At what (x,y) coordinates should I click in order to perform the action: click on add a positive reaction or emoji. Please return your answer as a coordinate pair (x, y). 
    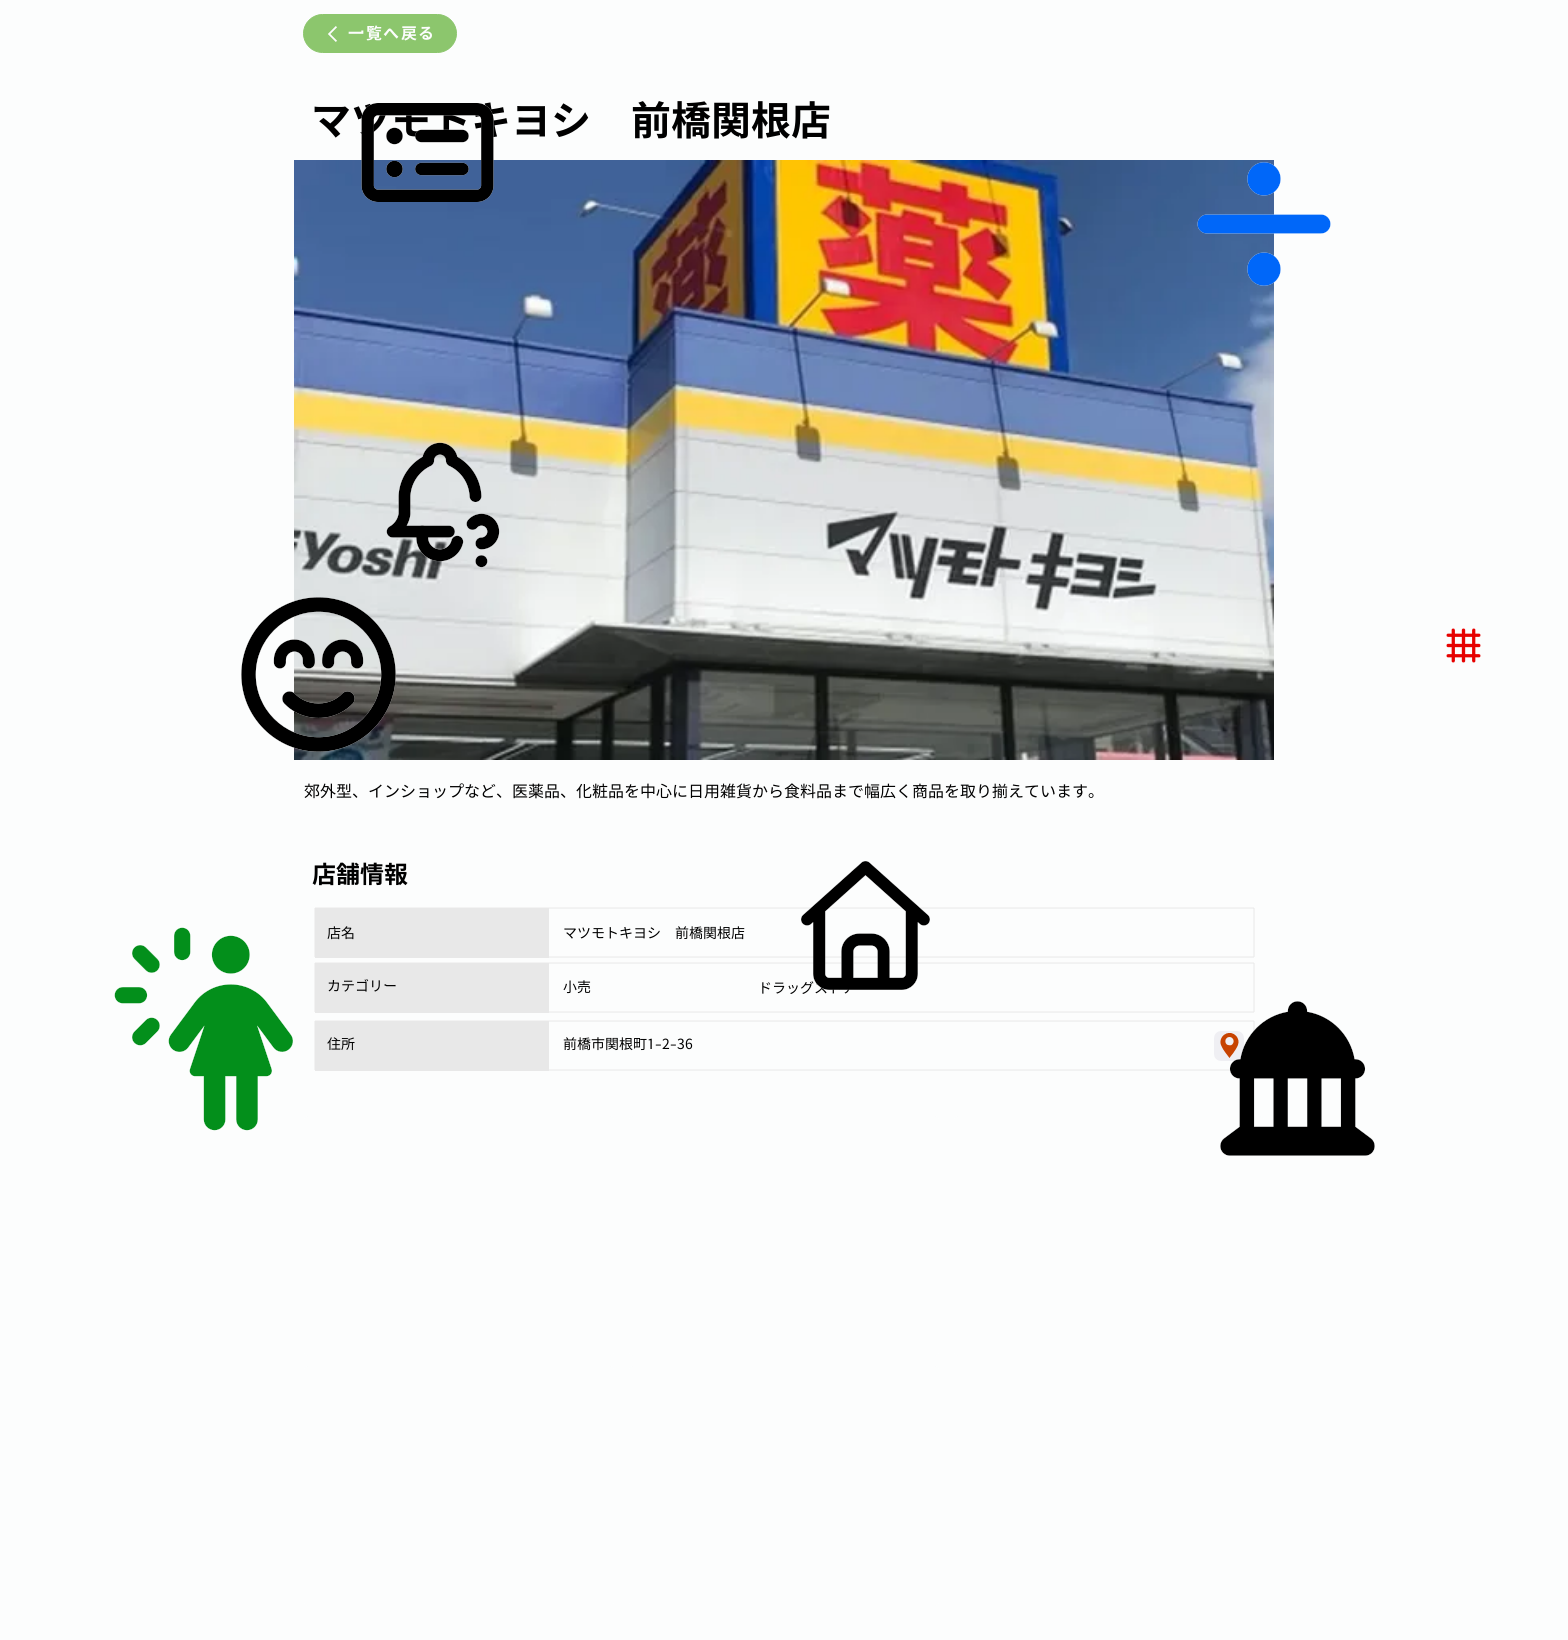
    Looking at the image, I should click on (318, 674).